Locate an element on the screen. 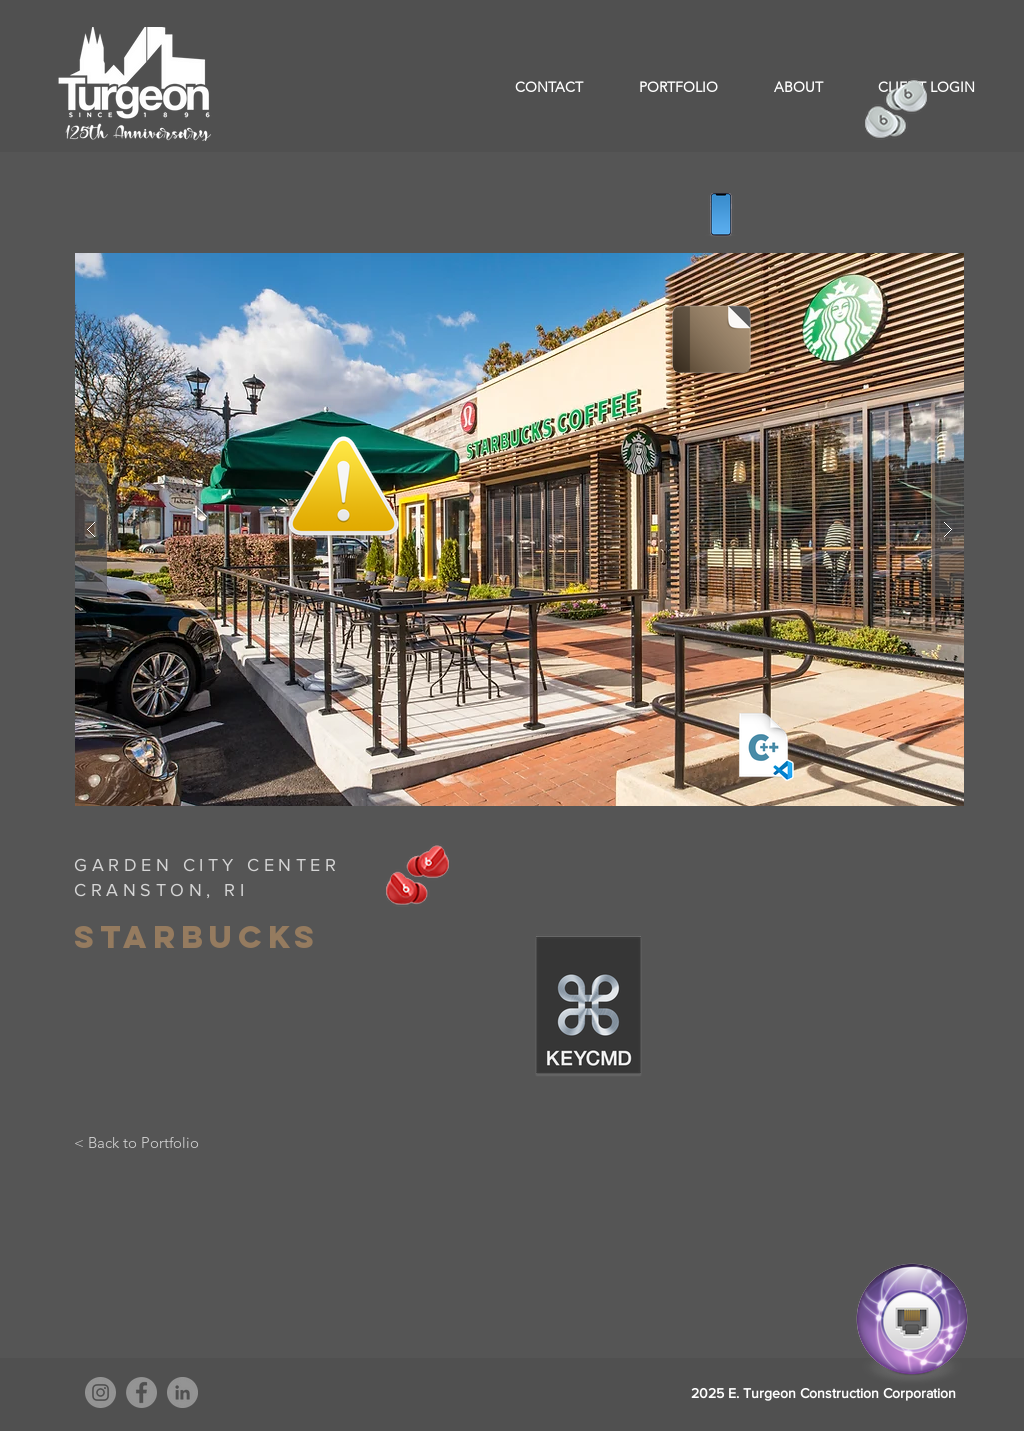 The image size is (1024, 1431). change desktop wallpaper settings is located at coordinates (711, 336).